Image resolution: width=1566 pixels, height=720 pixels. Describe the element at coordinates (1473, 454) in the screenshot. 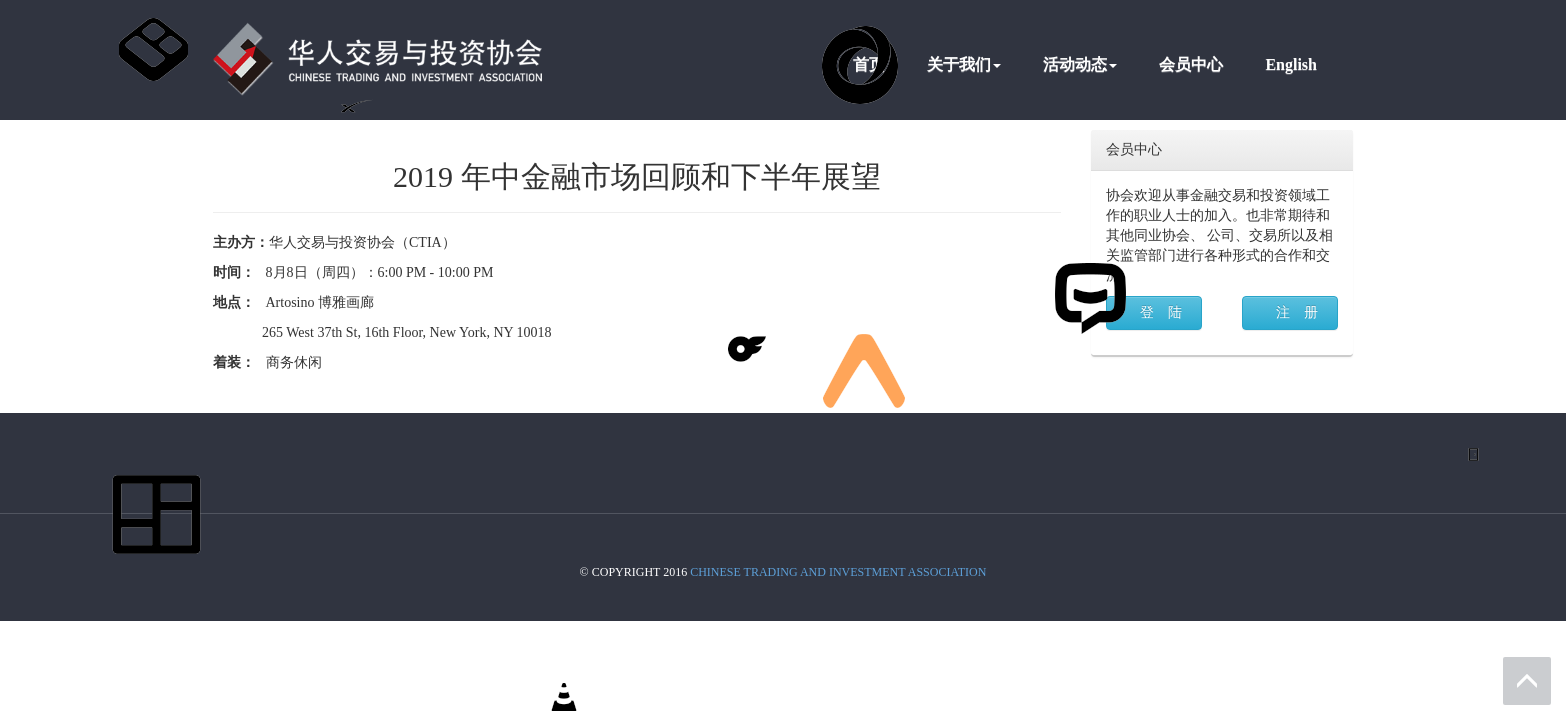

I see `exit or log out of the application` at that location.